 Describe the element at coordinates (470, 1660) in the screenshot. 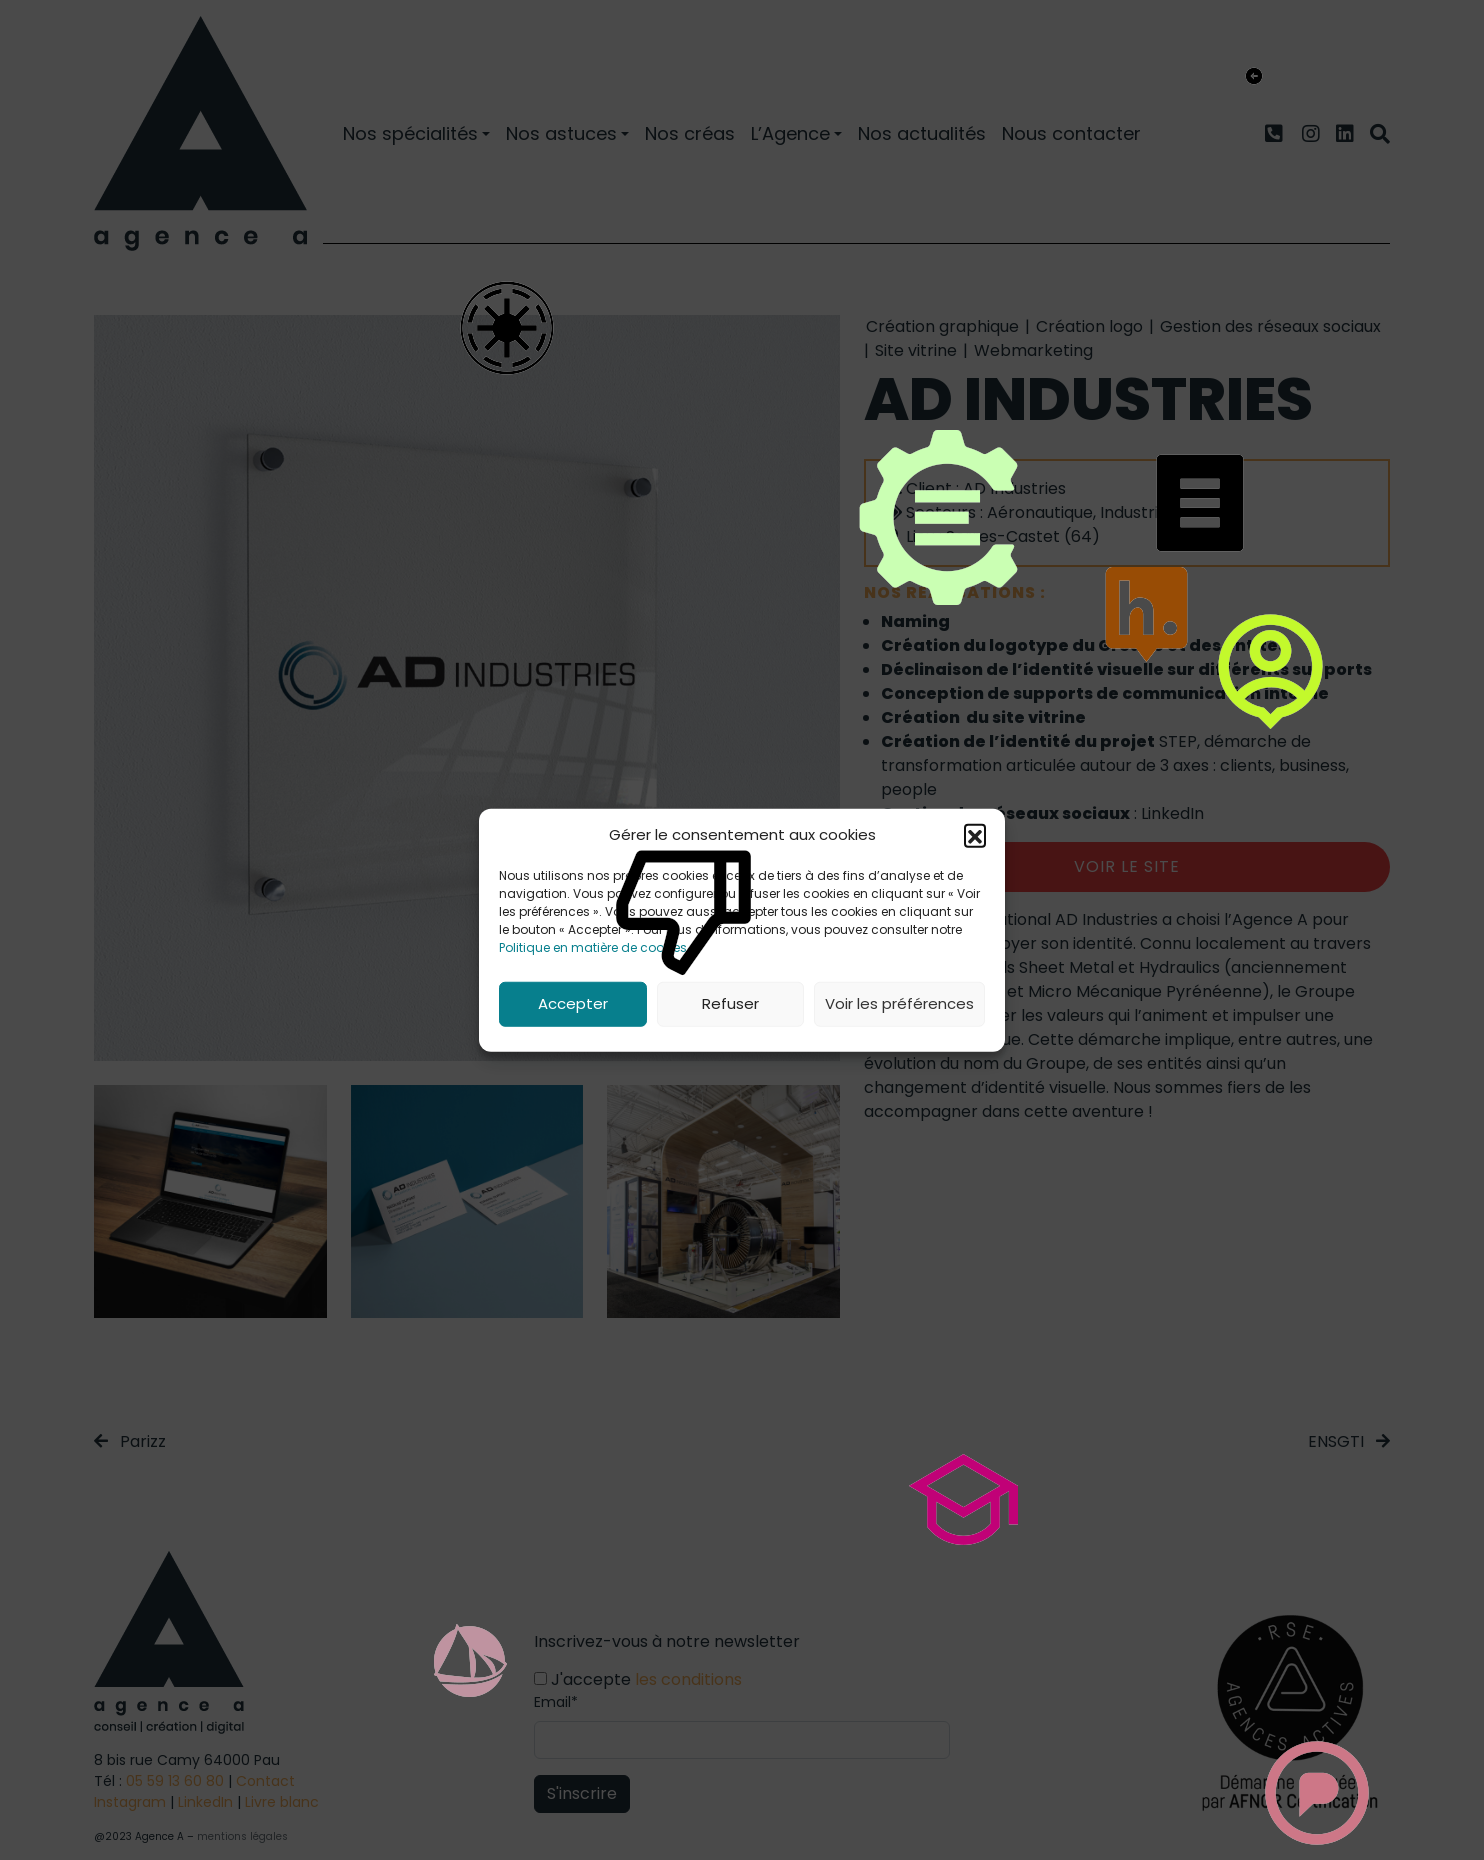

I see `solus operating system logo` at that location.